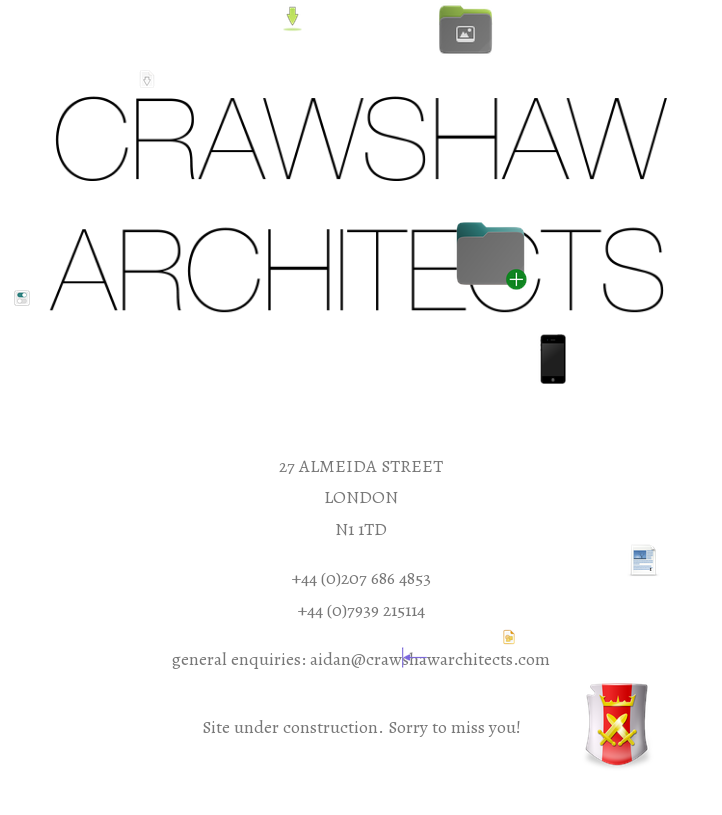 Image resolution: width=722 pixels, height=815 pixels. What do you see at coordinates (414, 657) in the screenshot?
I see `go to the first item in a list or sequence` at bounding box center [414, 657].